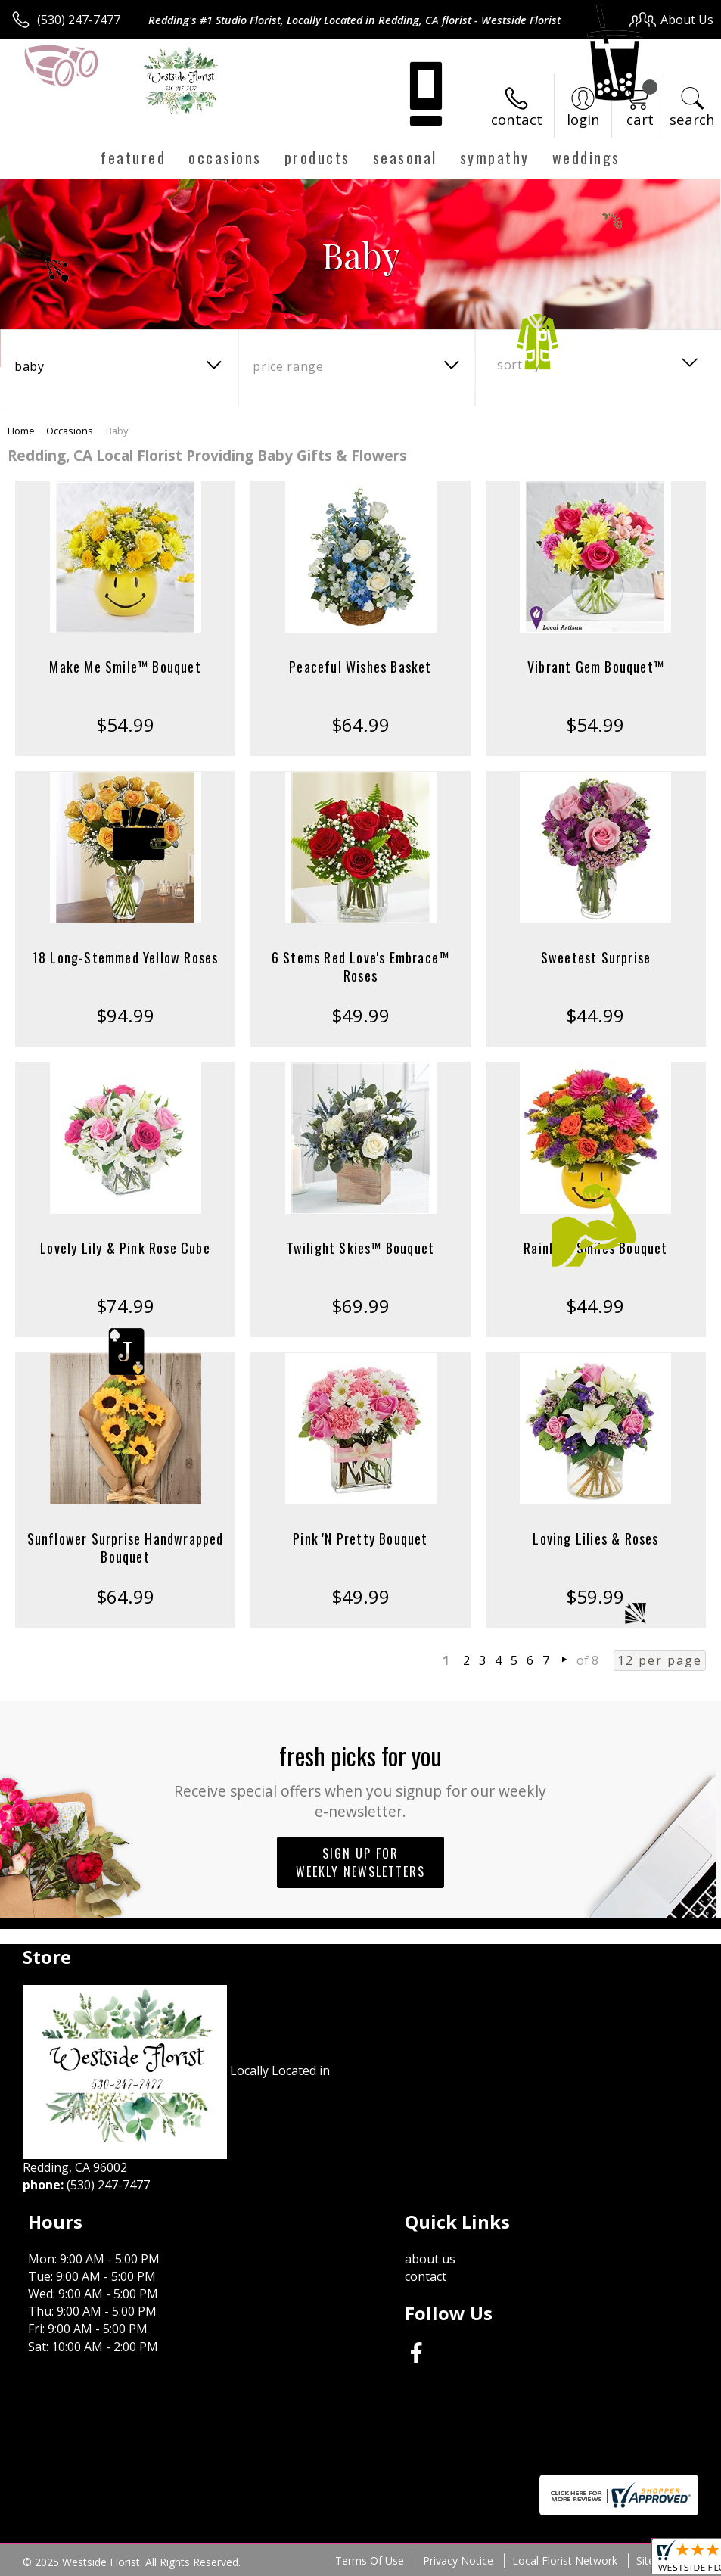  What do you see at coordinates (537, 341) in the screenshot?
I see `access science or laboratory features` at bounding box center [537, 341].